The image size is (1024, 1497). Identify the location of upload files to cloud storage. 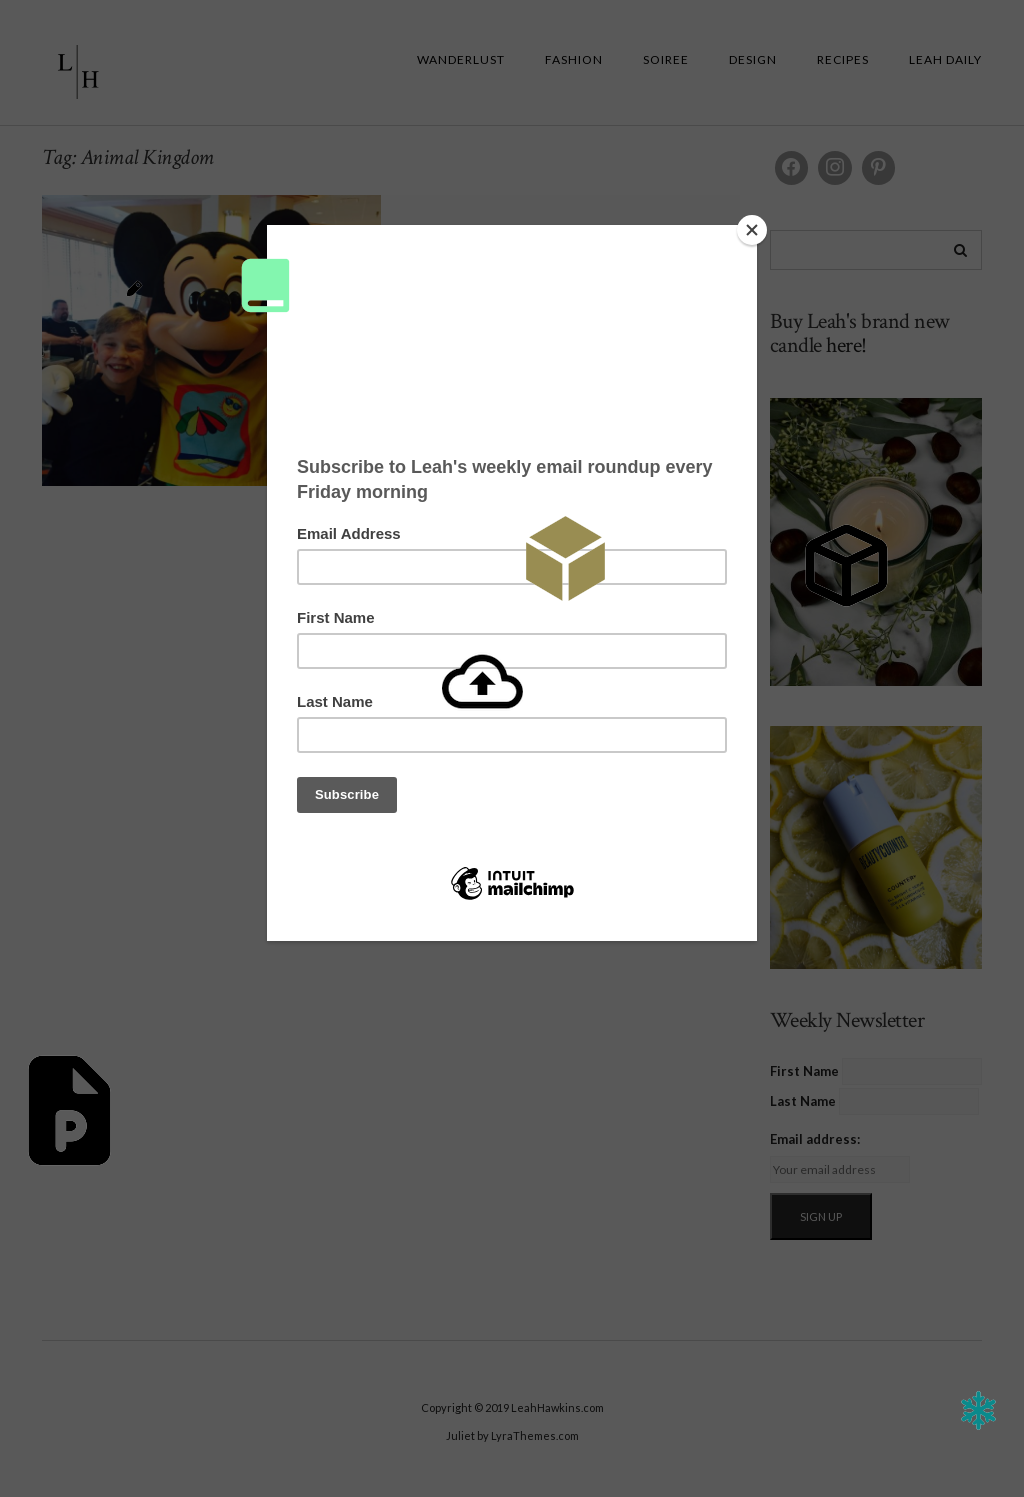
(482, 681).